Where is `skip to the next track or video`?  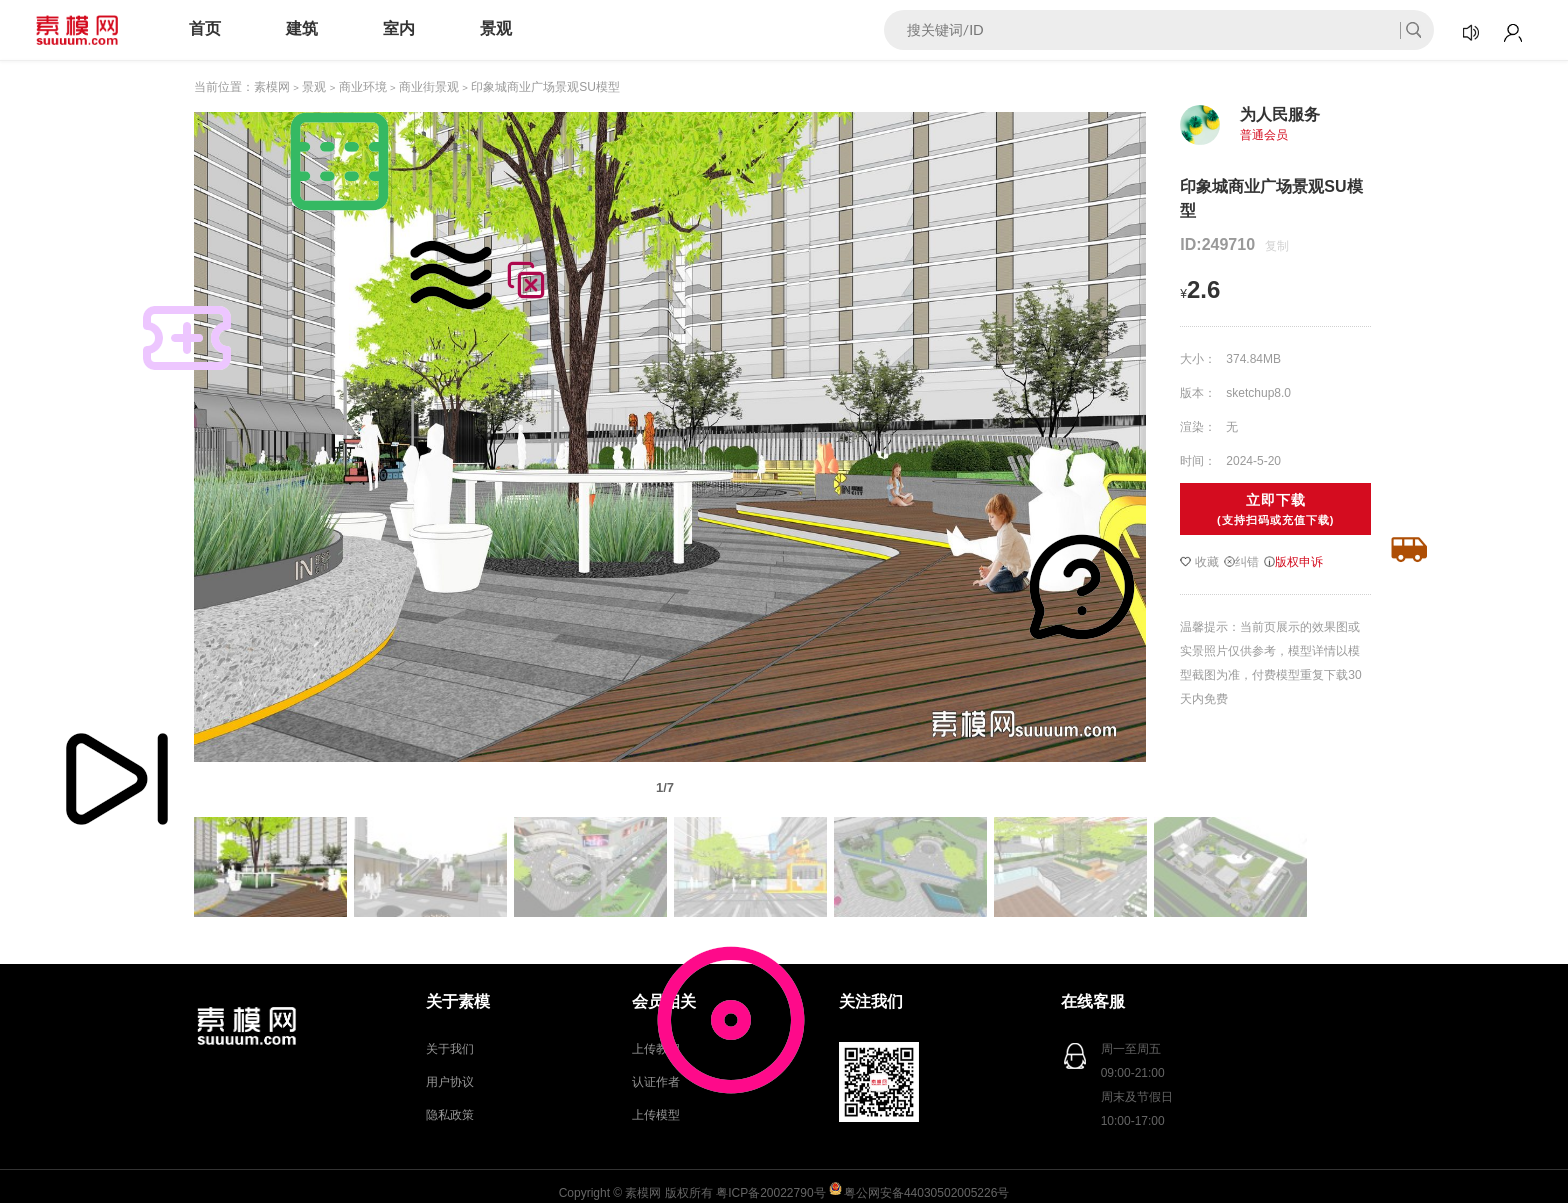 skip to the next track or video is located at coordinates (117, 779).